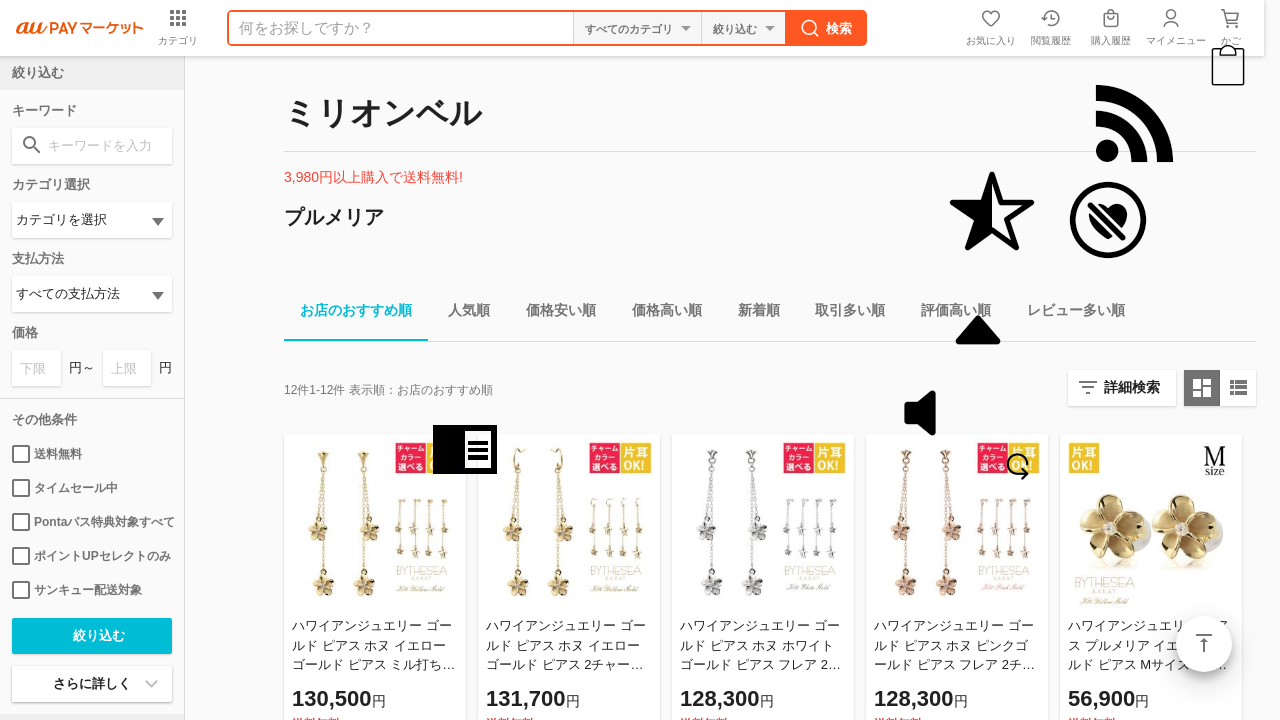 This screenshot has height=720, width=1280. Describe the element at coordinates (992, 211) in the screenshot. I see `indicates a partial or half-star rating` at that location.